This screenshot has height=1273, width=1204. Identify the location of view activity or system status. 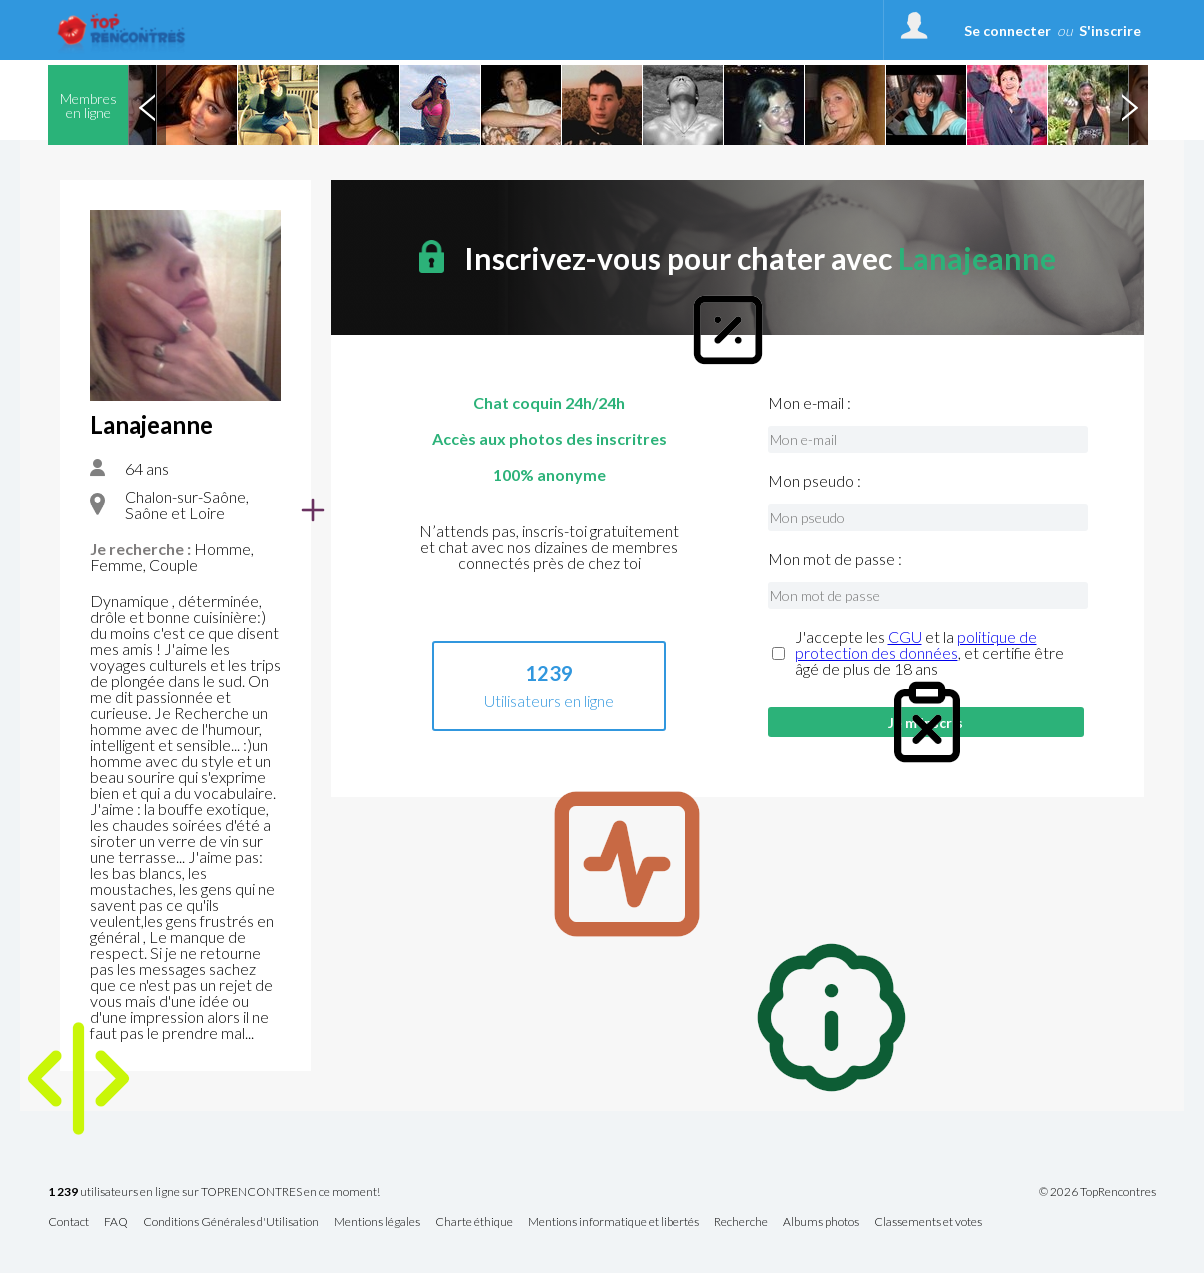
(627, 864).